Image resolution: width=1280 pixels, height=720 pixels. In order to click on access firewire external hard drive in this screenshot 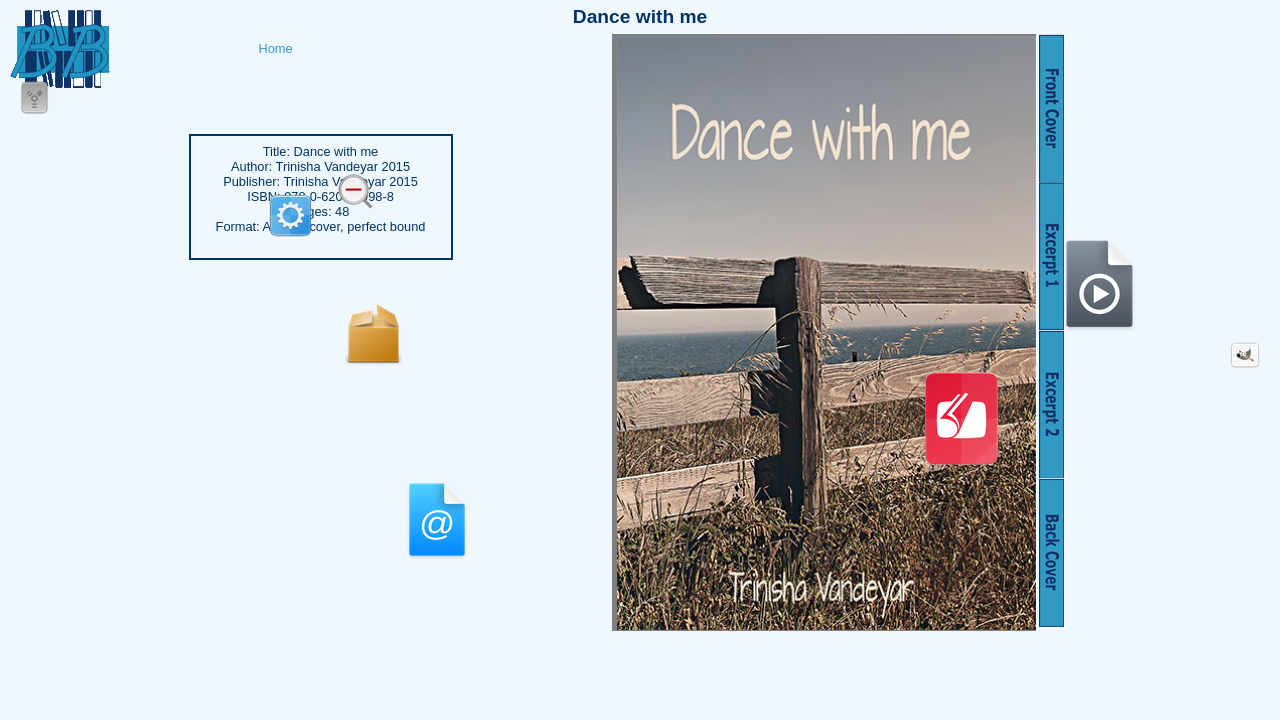, I will do `click(34, 97)`.